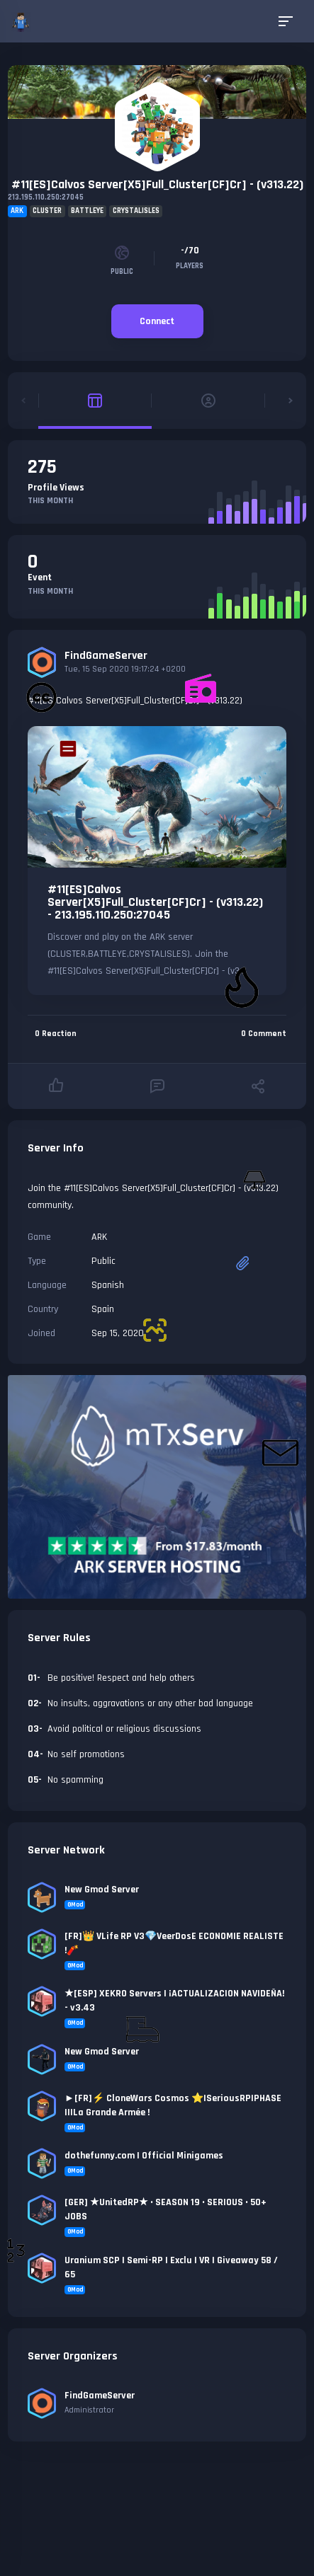  What do you see at coordinates (242, 987) in the screenshot?
I see `view trending or hot content` at bounding box center [242, 987].